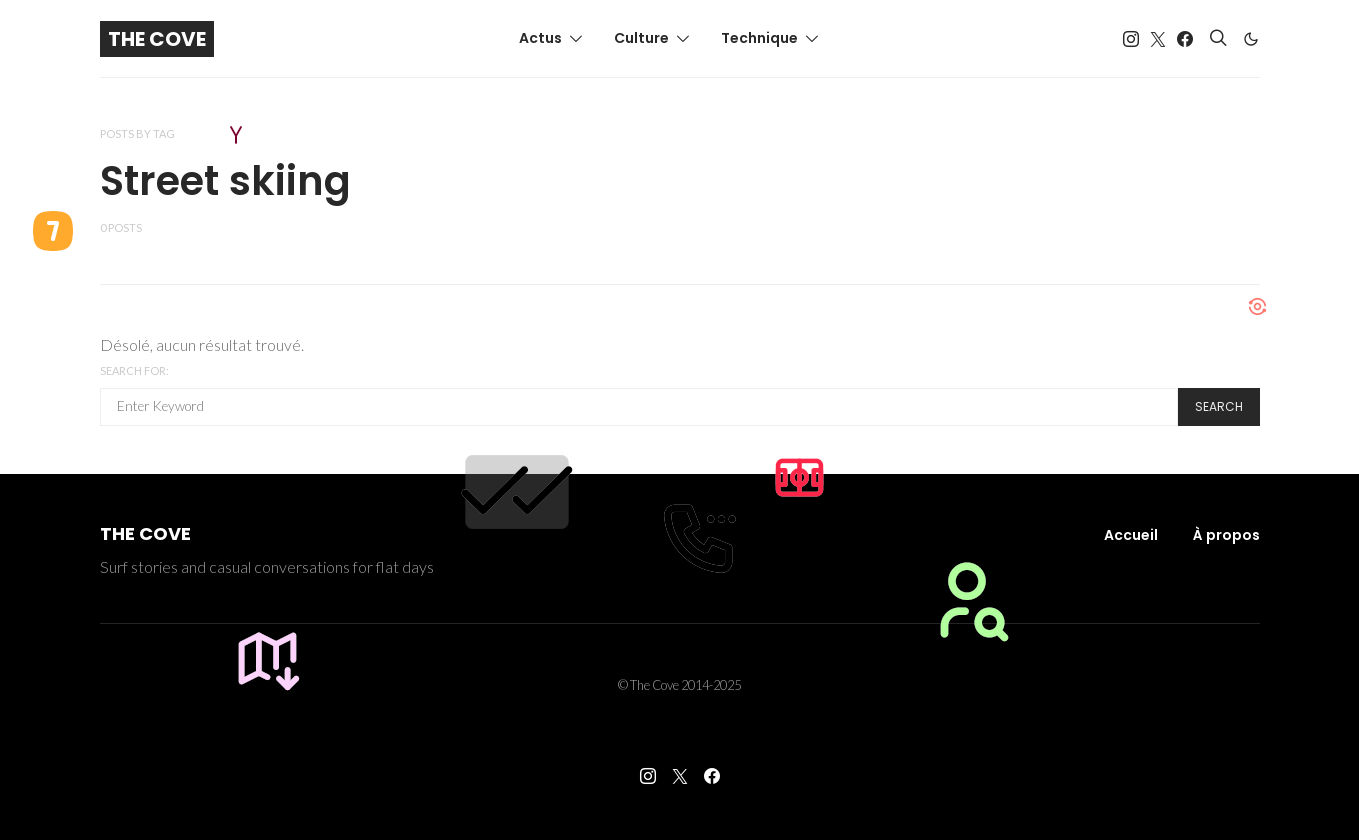 This screenshot has width=1359, height=840. I want to click on analyze data or run diagnostics, so click(1257, 306).